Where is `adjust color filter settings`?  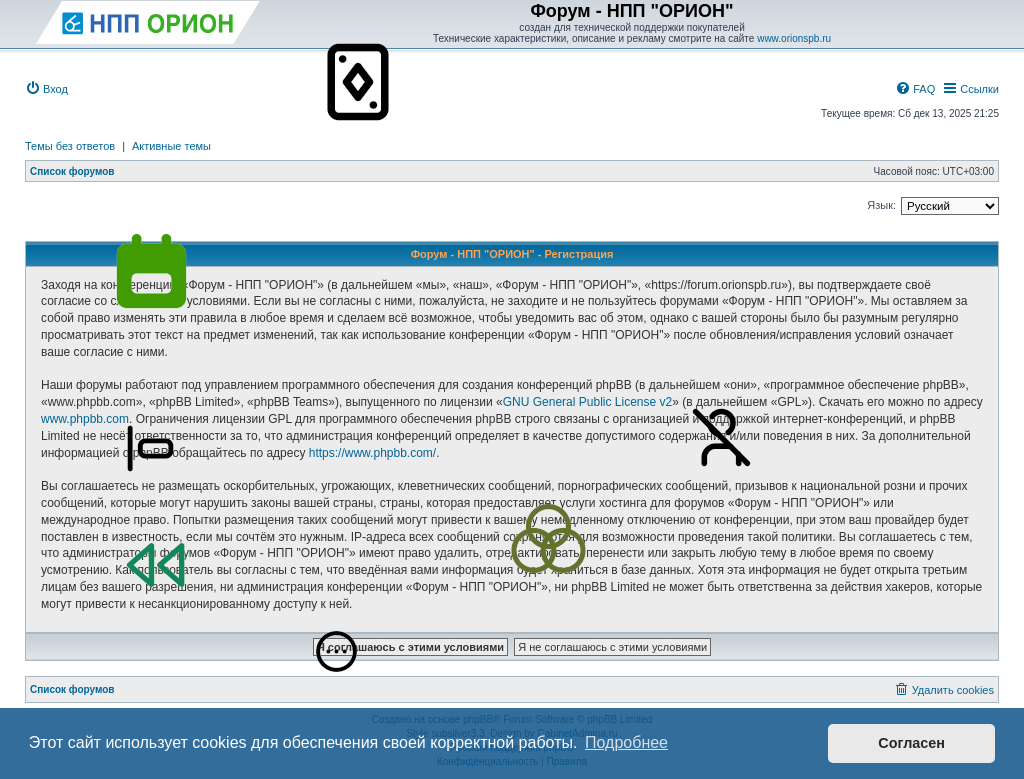
adjust color filter settings is located at coordinates (548, 538).